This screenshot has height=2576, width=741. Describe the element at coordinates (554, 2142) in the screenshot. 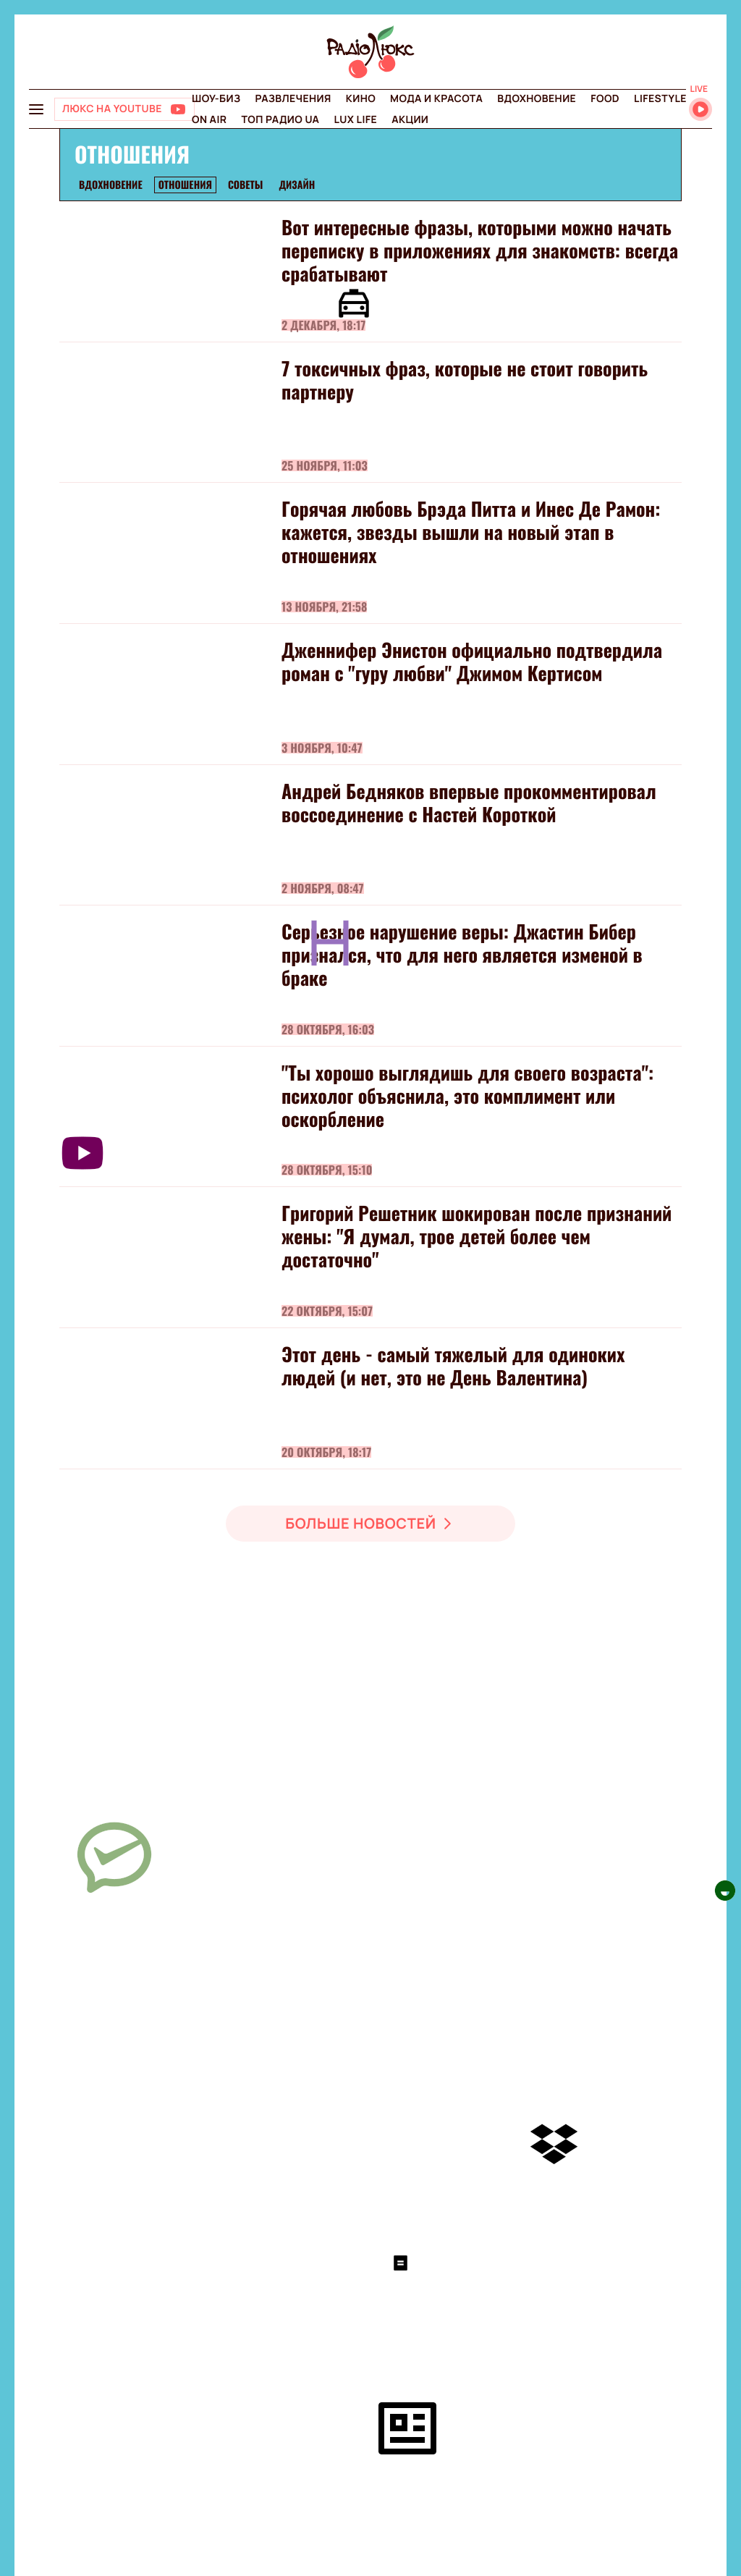

I see `open Dropbox cloud storage` at that location.